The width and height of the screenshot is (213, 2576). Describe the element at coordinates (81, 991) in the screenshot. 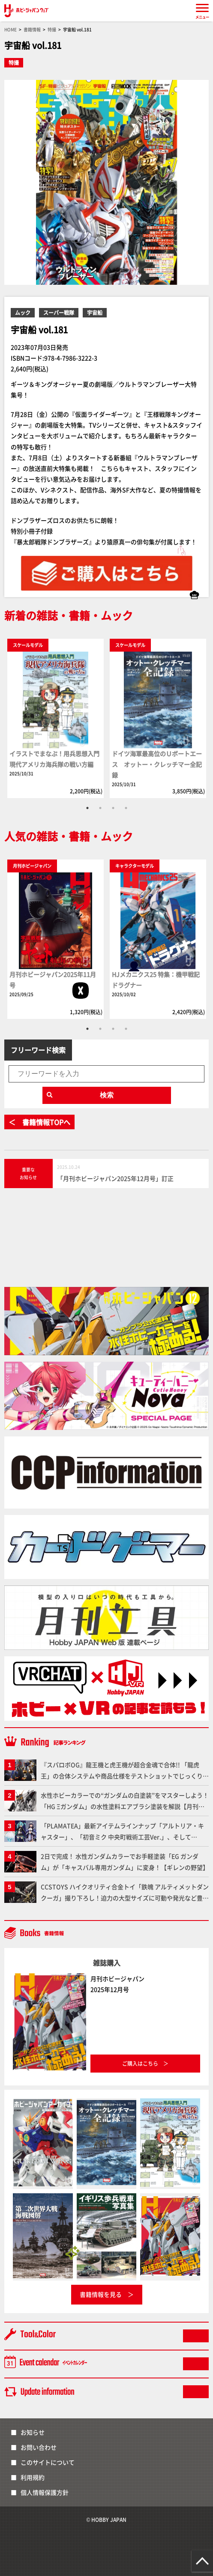

I see `close or dismiss a dialog` at that location.